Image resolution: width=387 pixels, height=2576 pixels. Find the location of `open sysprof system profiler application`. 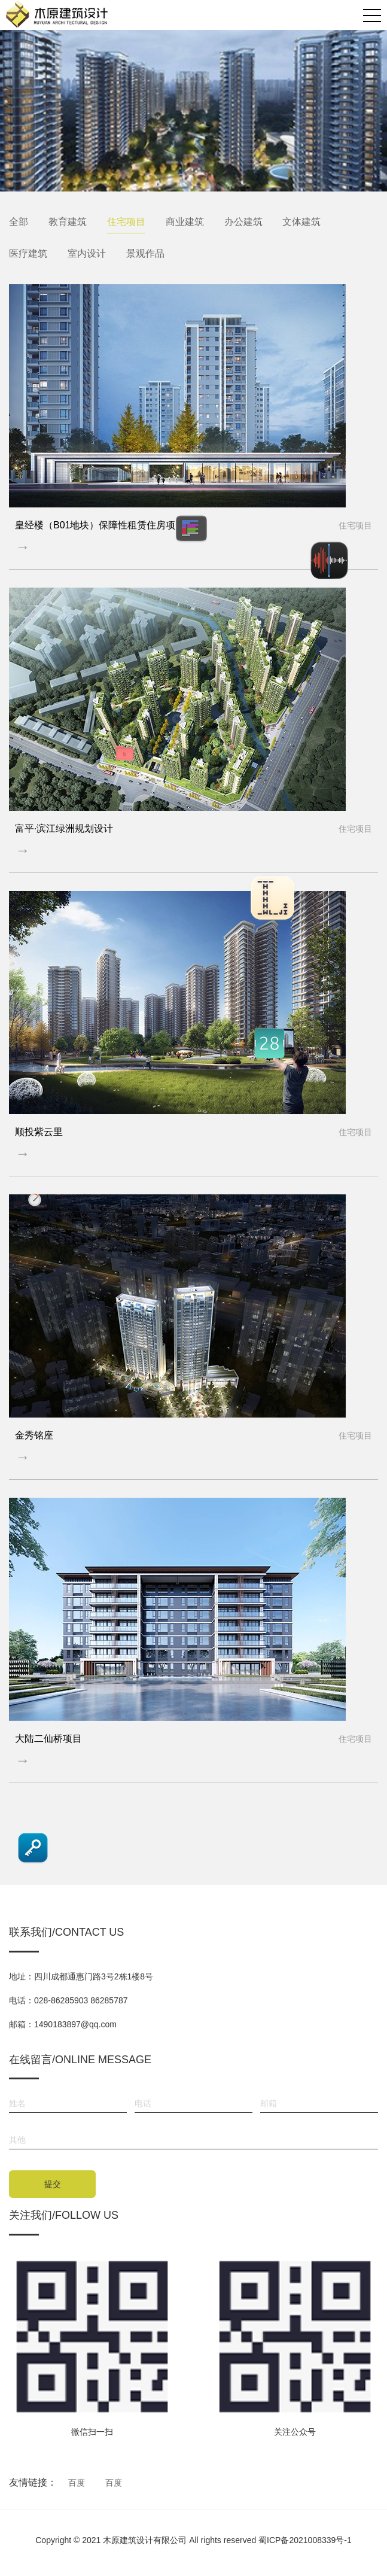

open sysprof system profiler application is located at coordinates (35, 1200).